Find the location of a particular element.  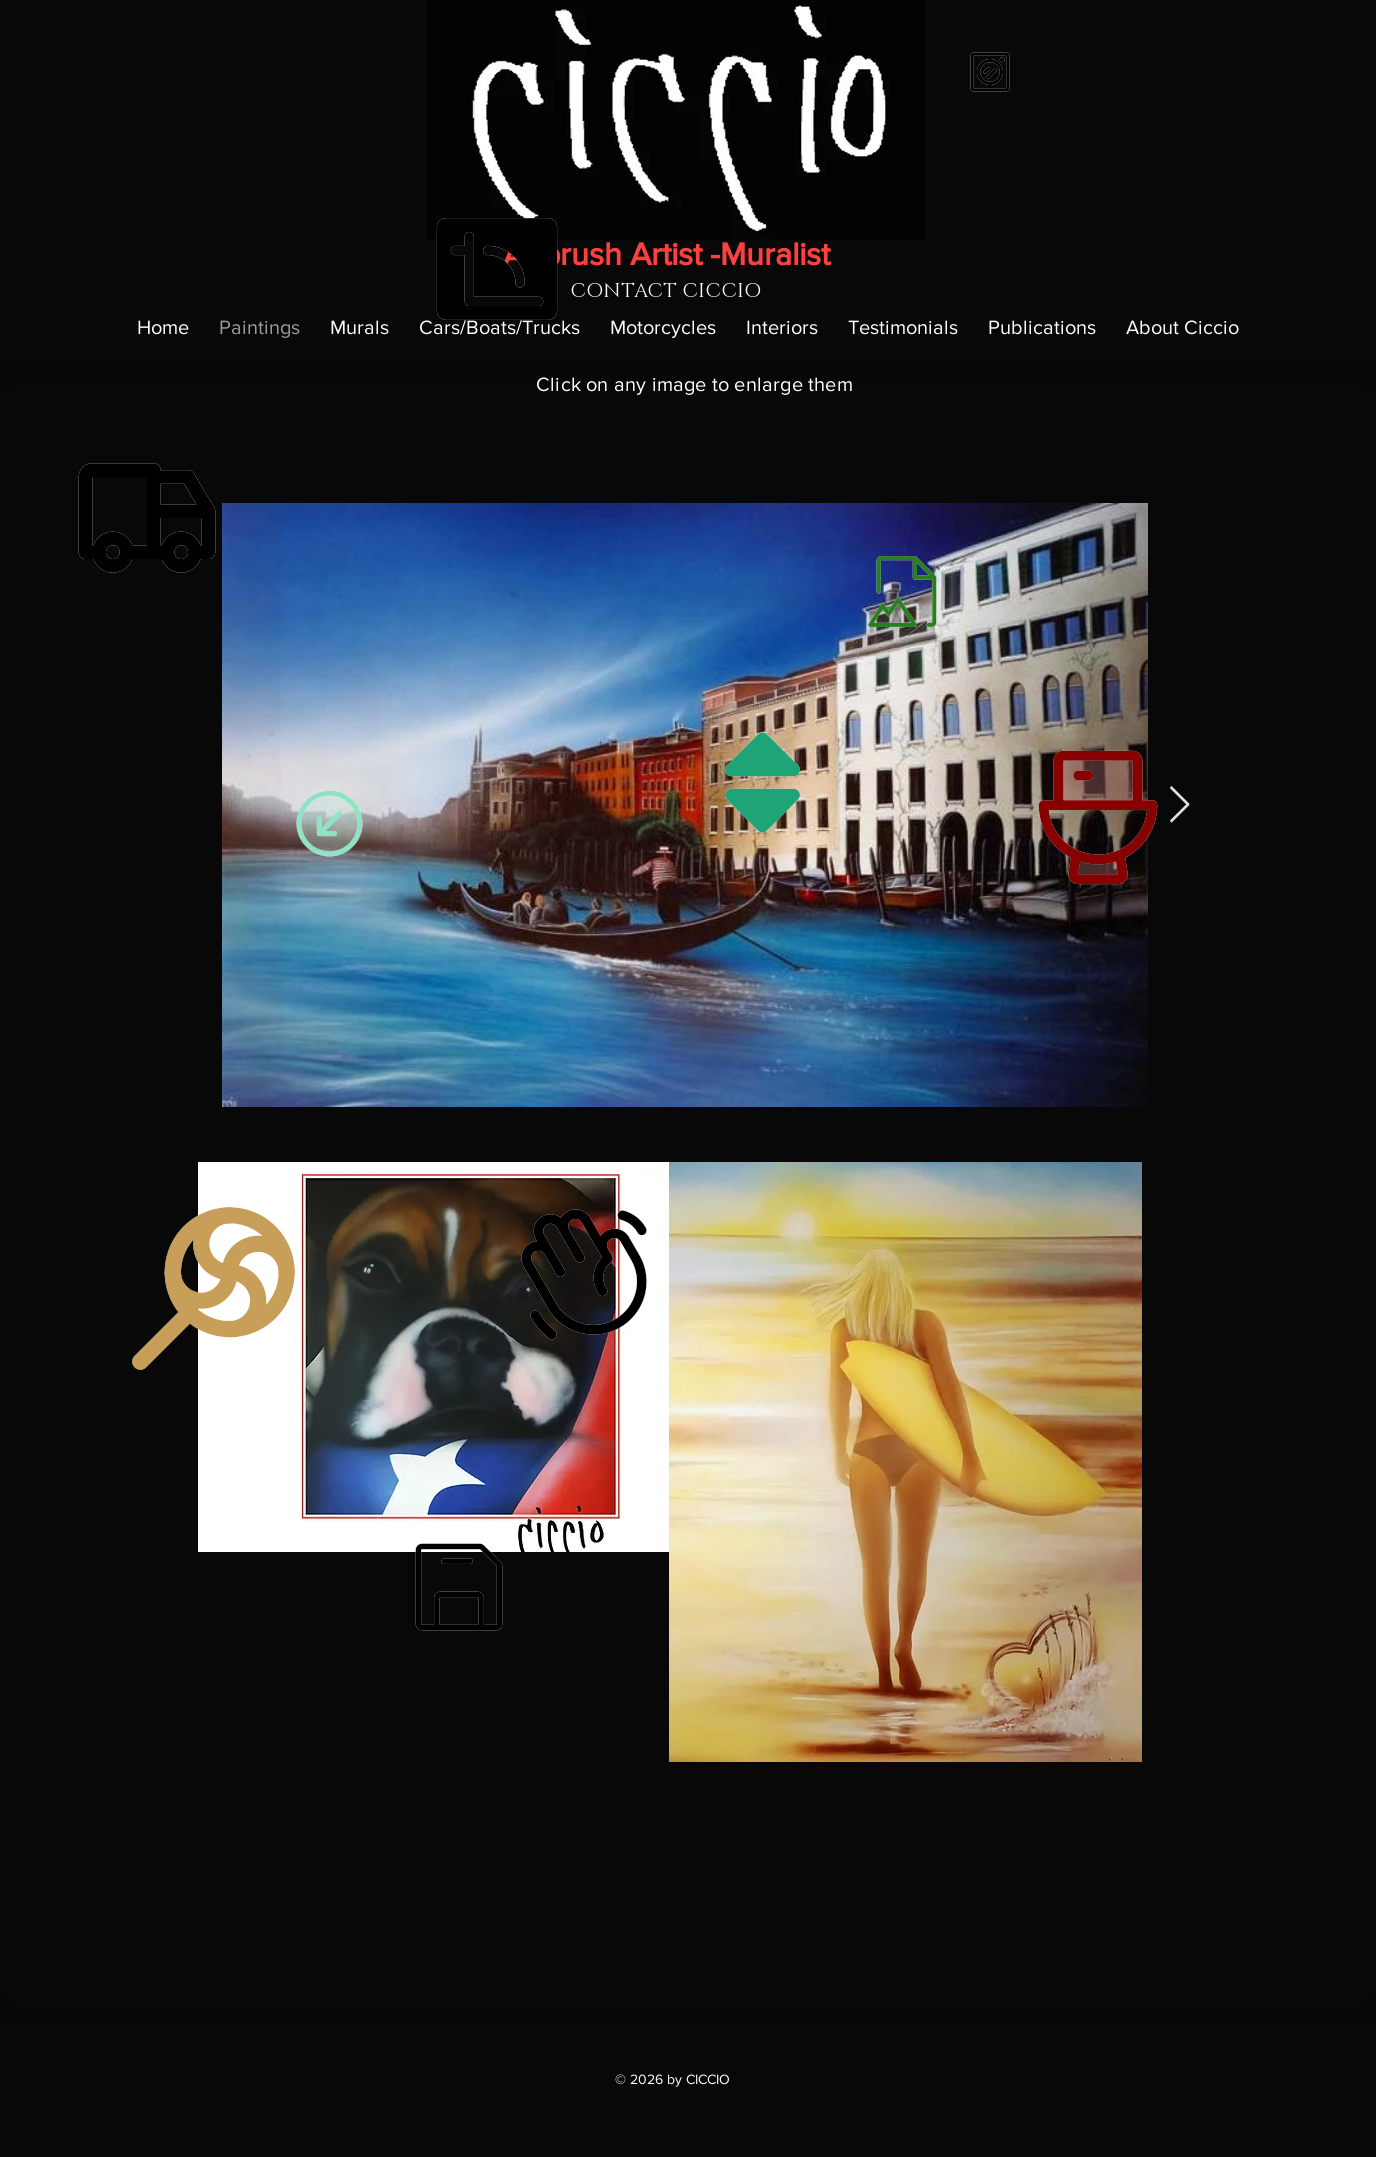

save current file or document is located at coordinates (459, 1587).